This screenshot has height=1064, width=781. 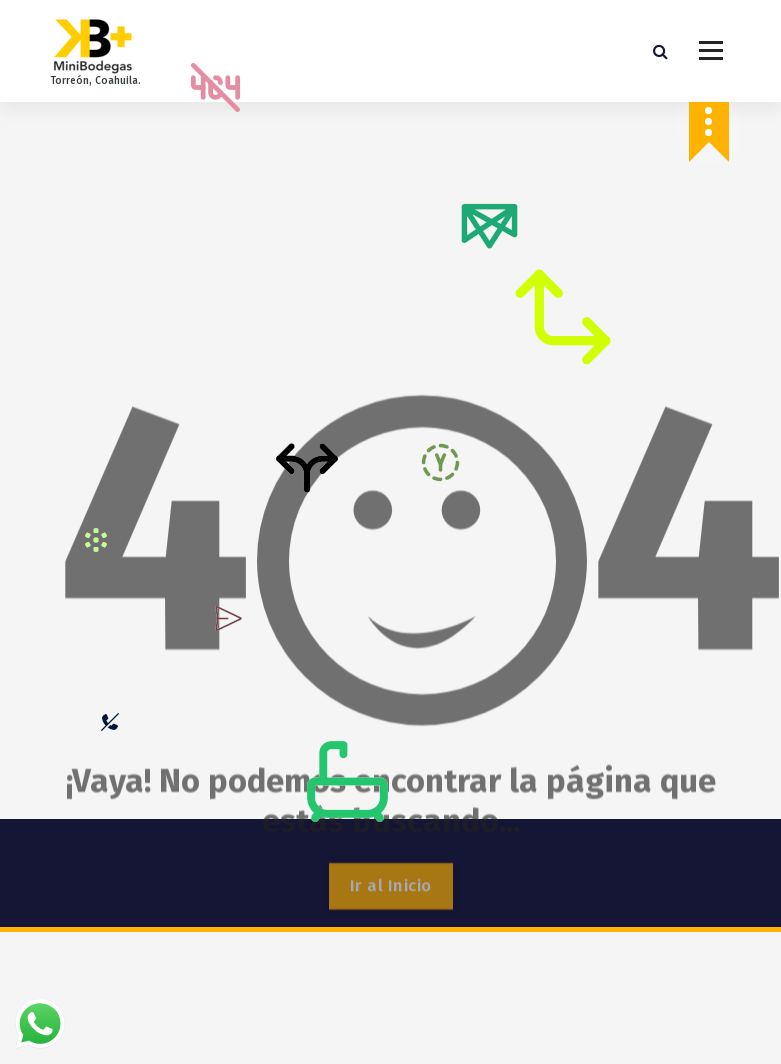 I want to click on indicates a pending or in-progress status for item Y, so click(x=440, y=462).